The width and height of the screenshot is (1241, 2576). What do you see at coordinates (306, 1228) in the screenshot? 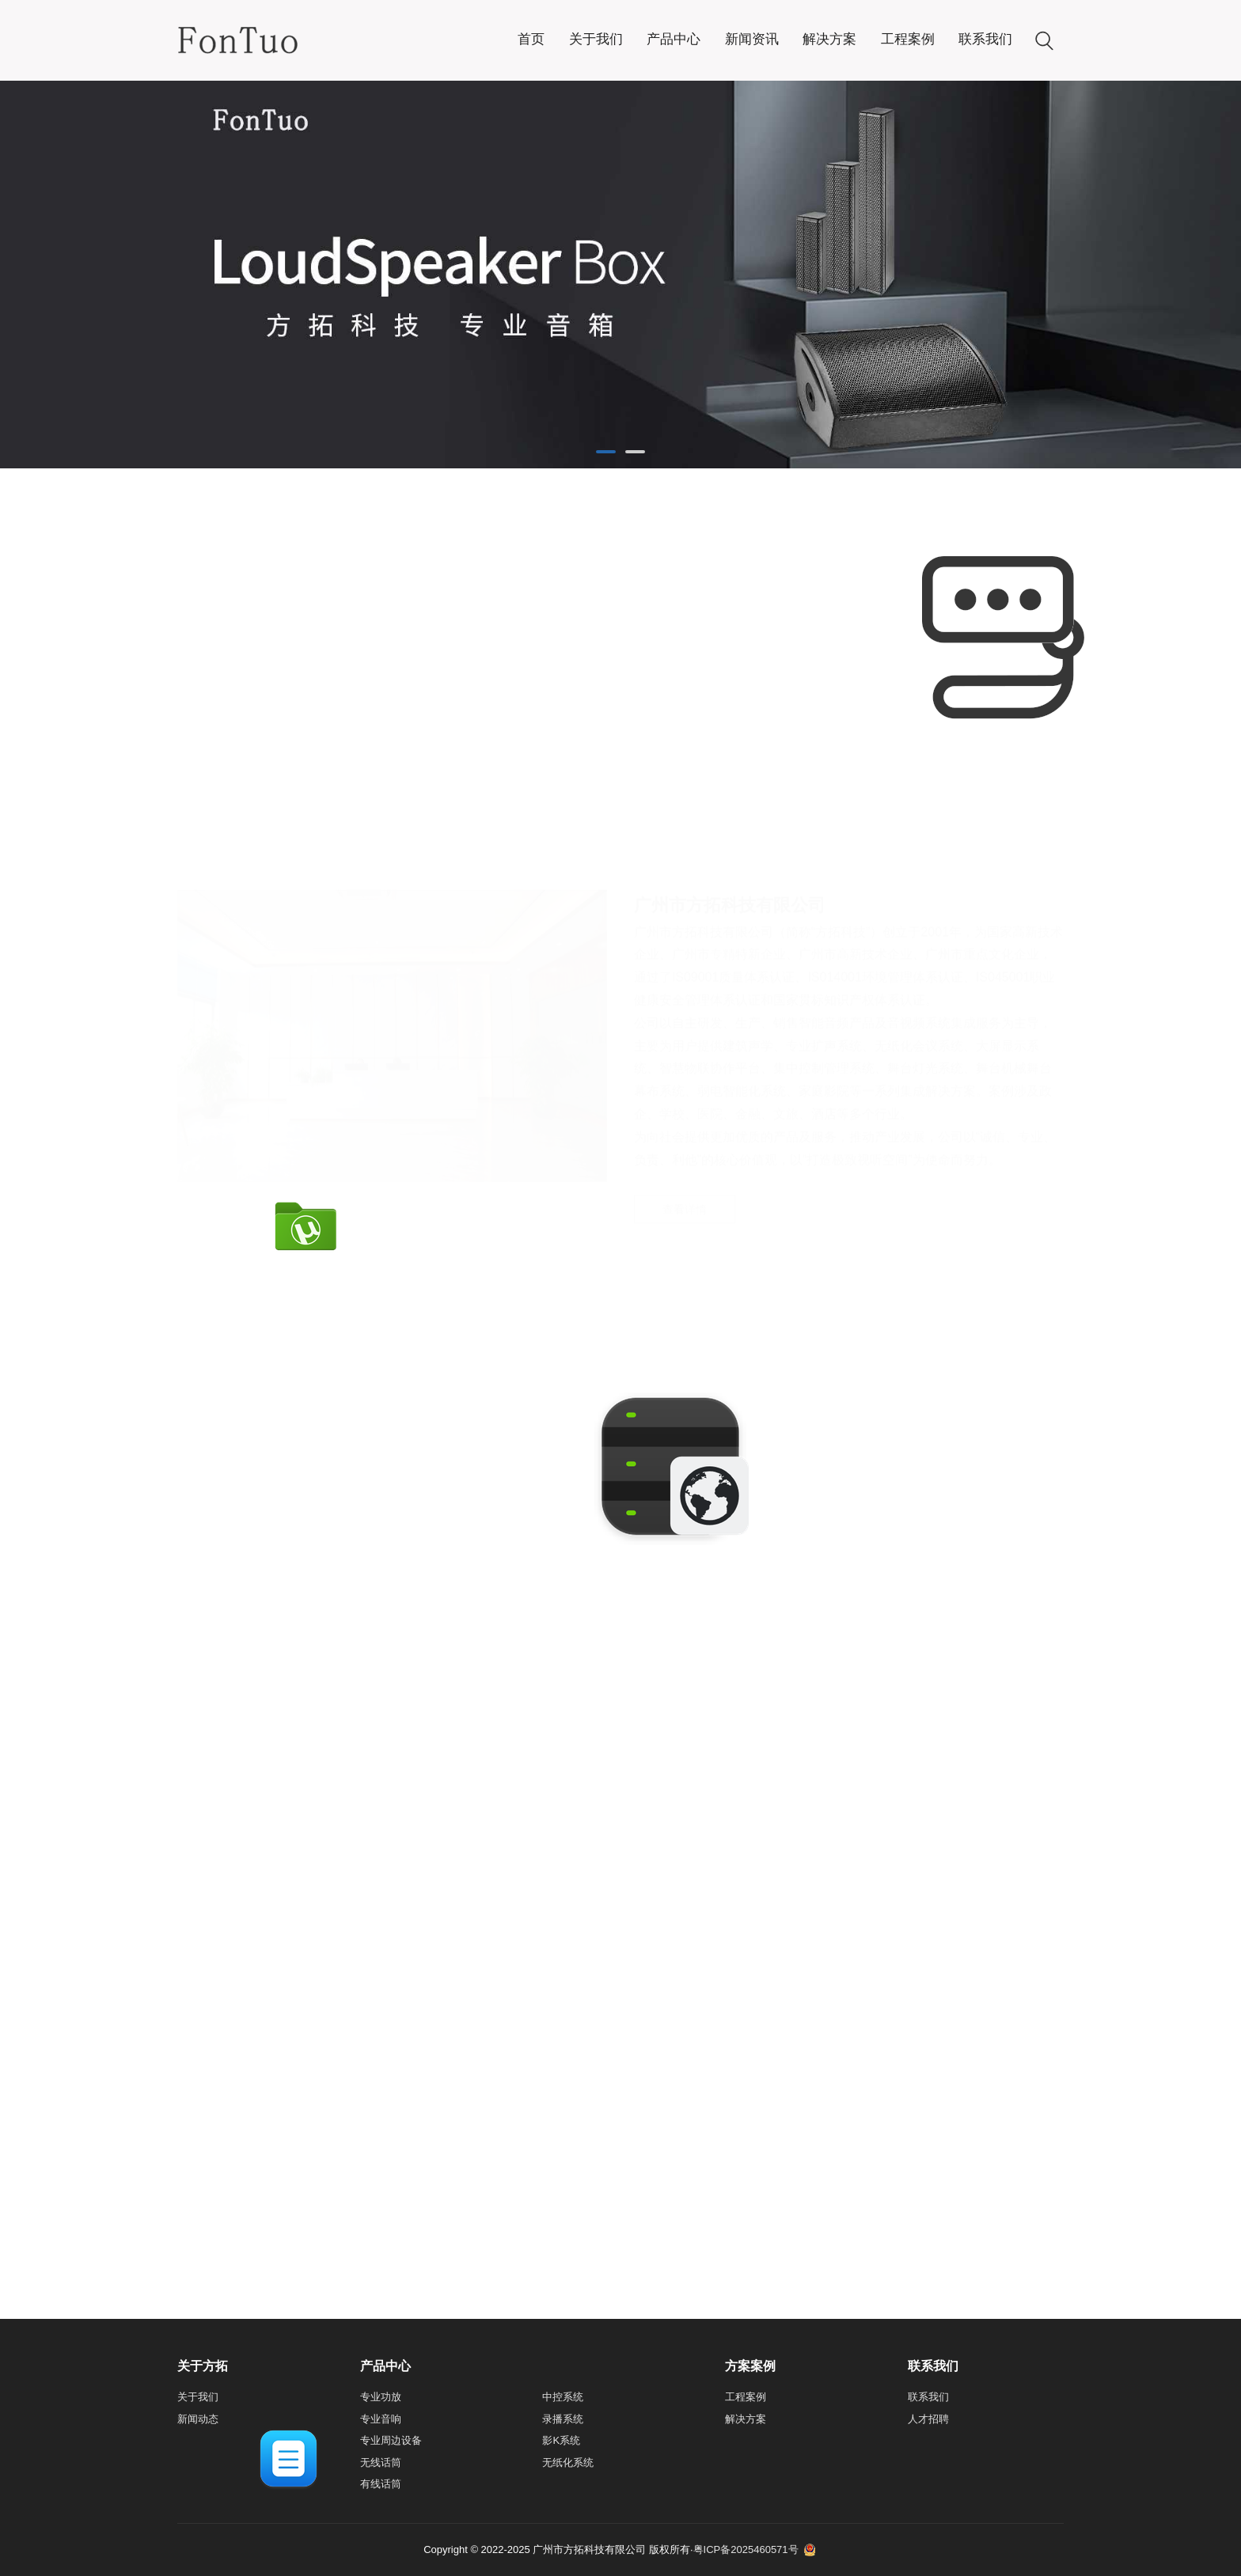
I see `folder containing uTorrent downloads` at bounding box center [306, 1228].